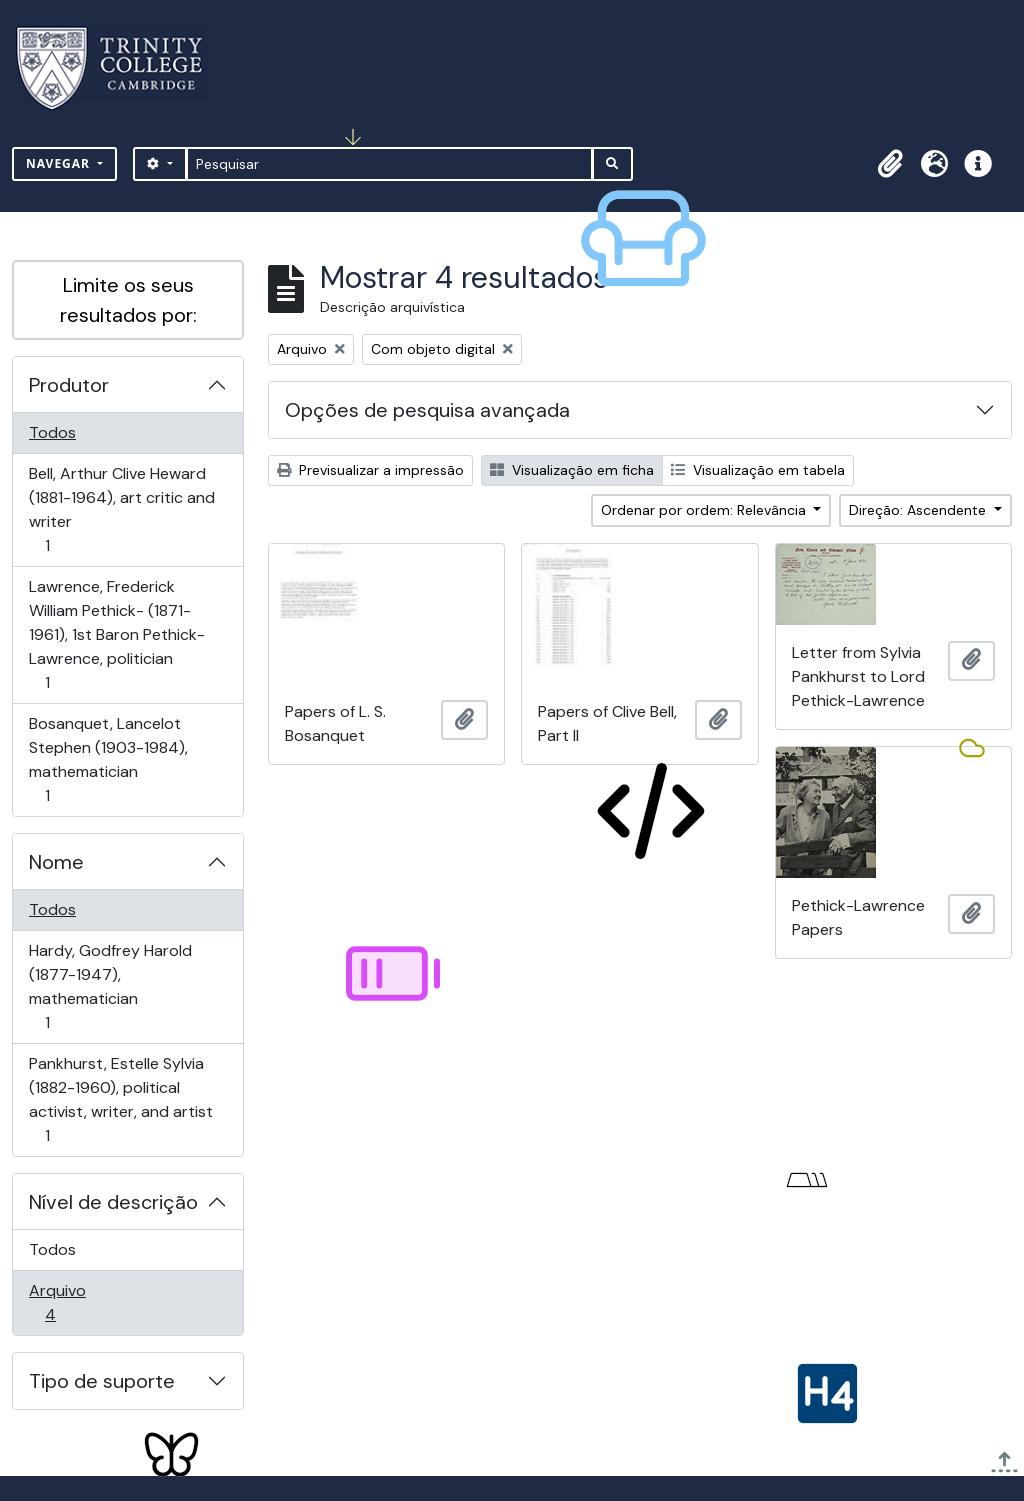  I want to click on indicates medium battery level, so click(391, 973).